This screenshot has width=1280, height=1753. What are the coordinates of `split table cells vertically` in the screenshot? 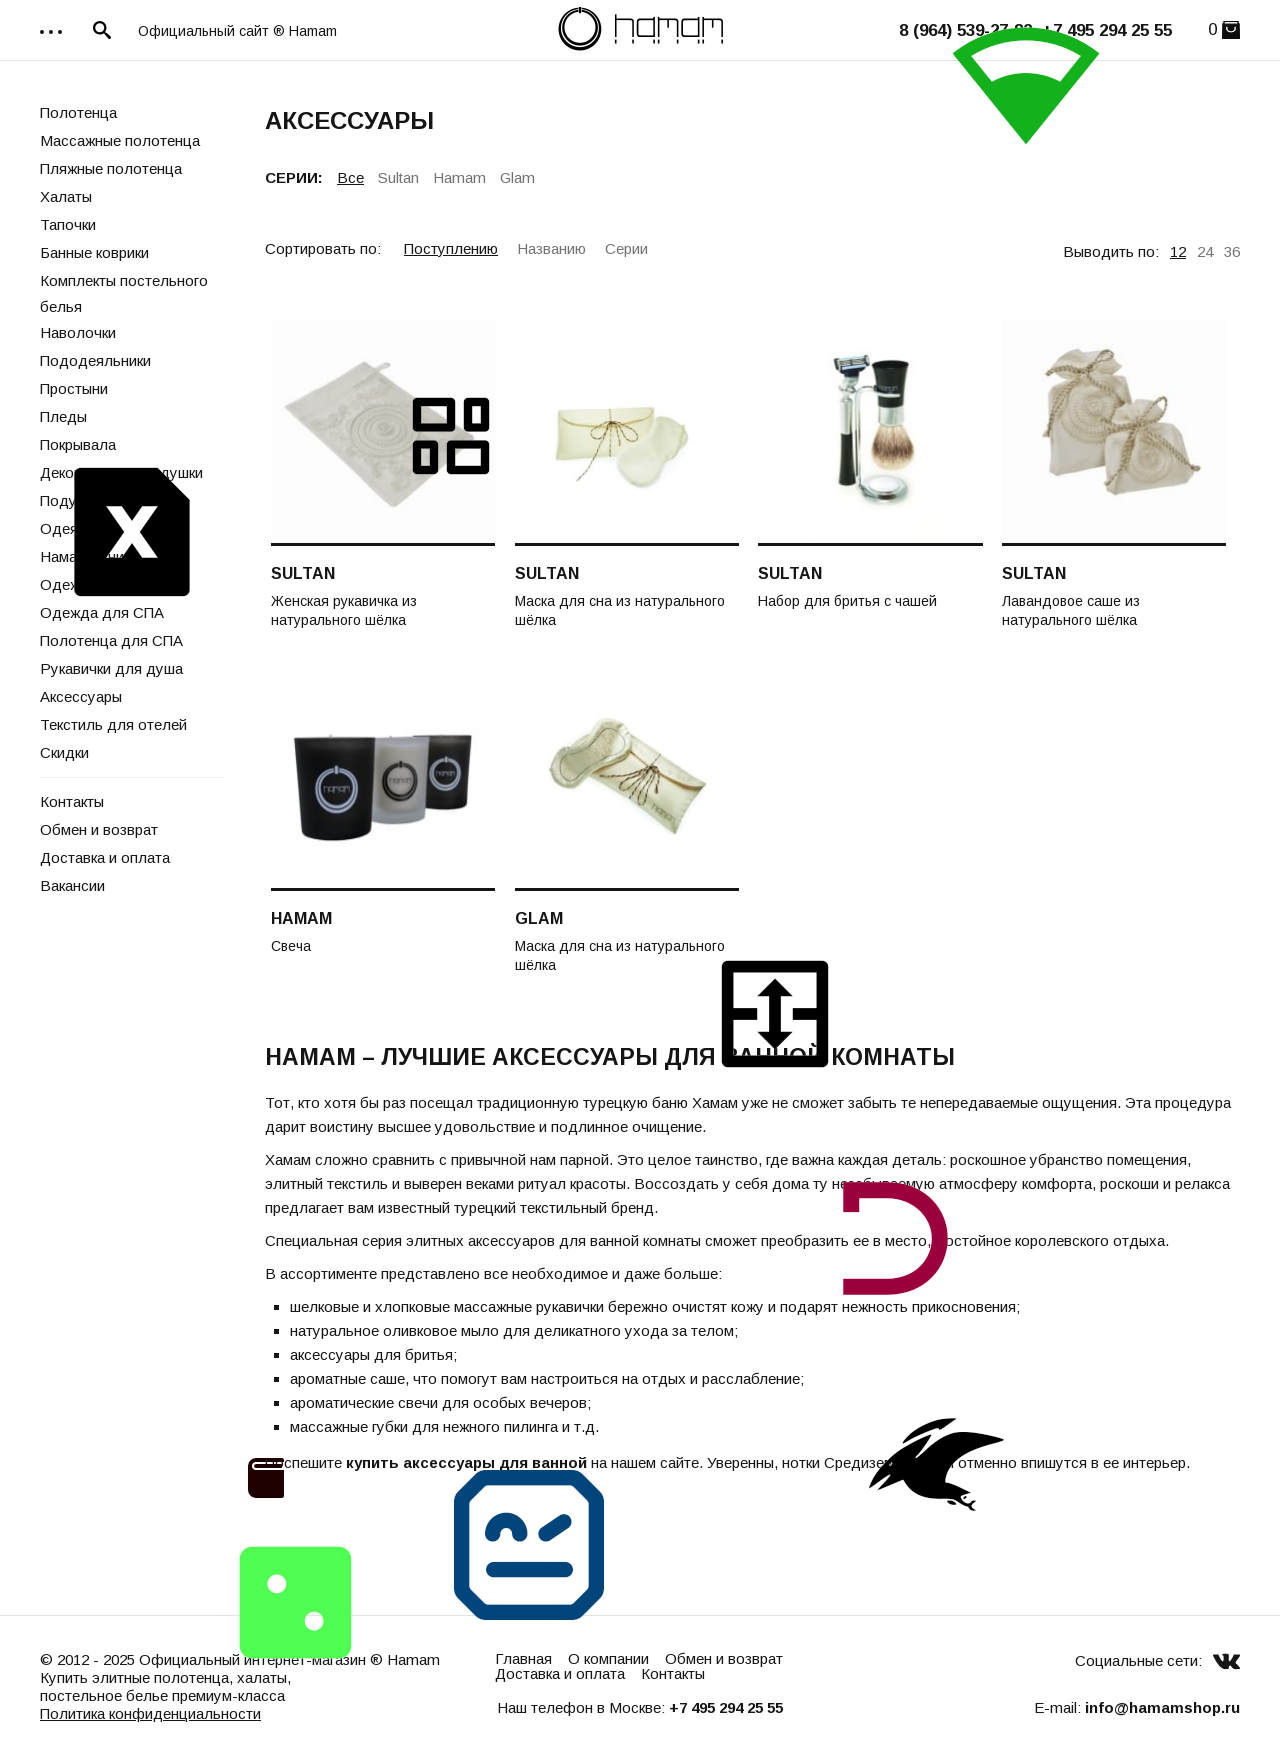 It's located at (775, 1014).